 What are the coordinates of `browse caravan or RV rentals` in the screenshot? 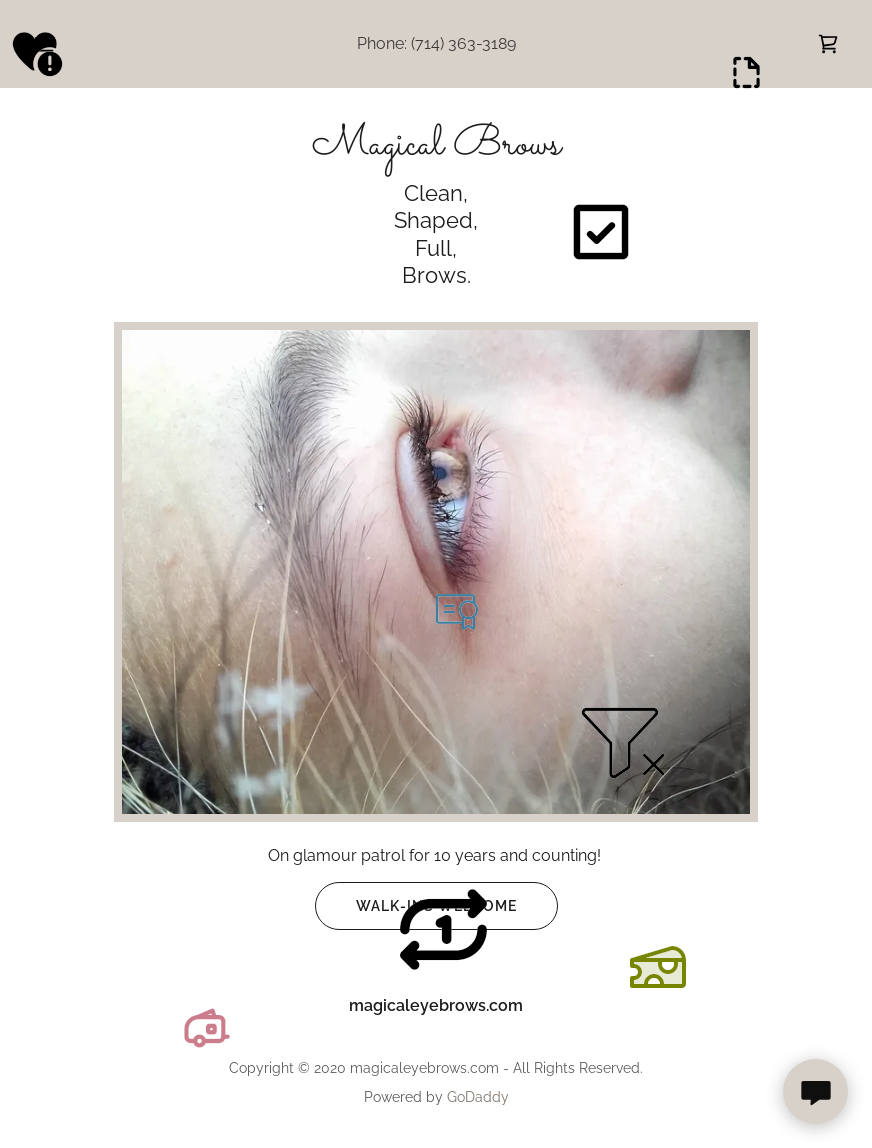 It's located at (206, 1028).